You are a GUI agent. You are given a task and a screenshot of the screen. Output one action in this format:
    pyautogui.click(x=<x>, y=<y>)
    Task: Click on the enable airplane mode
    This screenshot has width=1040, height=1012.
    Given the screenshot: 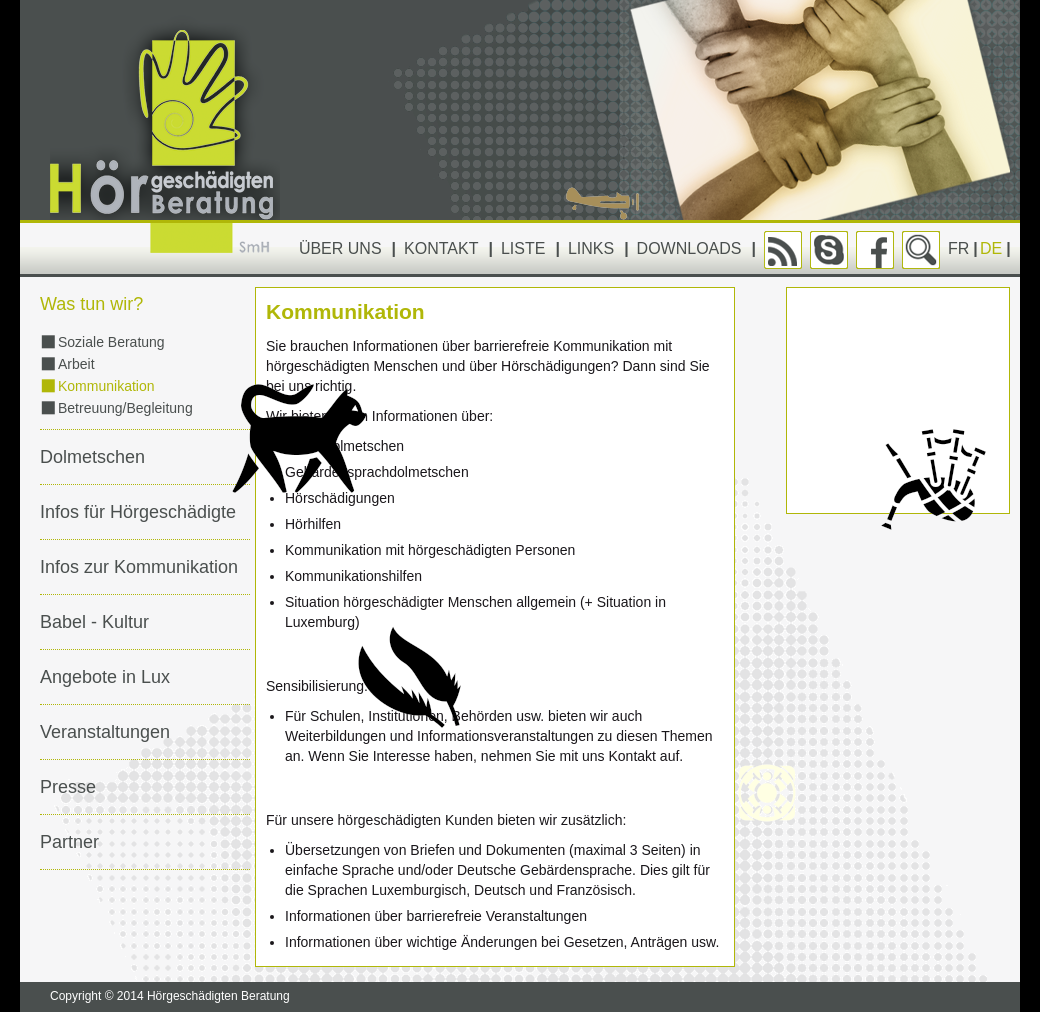 What is the action you would take?
    pyautogui.click(x=602, y=203)
    